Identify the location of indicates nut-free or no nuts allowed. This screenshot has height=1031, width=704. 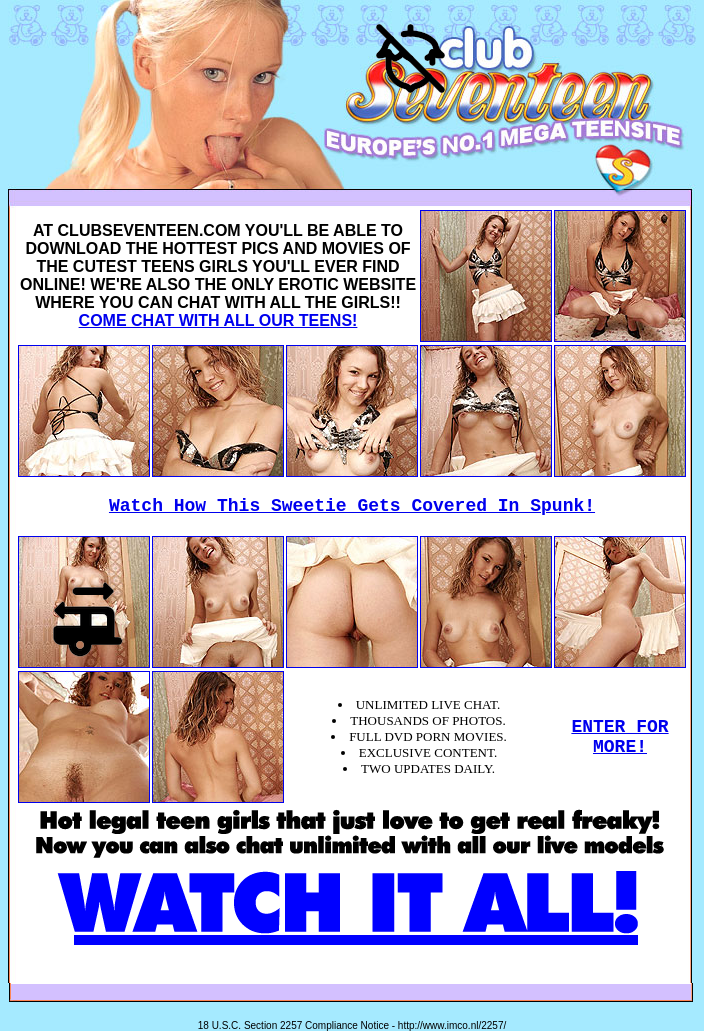
(410, 58).